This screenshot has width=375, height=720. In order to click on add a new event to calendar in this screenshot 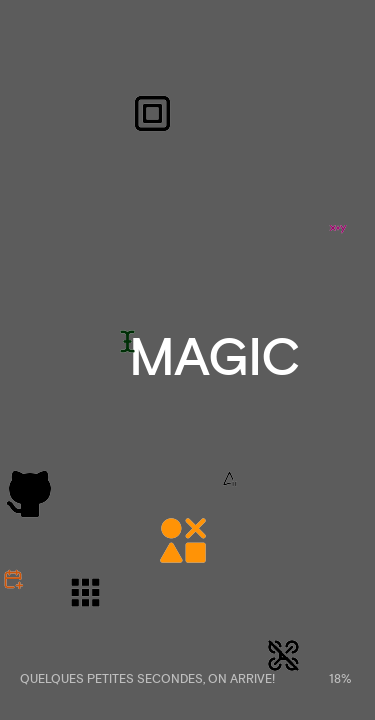, I will do `click(13, 579)`.